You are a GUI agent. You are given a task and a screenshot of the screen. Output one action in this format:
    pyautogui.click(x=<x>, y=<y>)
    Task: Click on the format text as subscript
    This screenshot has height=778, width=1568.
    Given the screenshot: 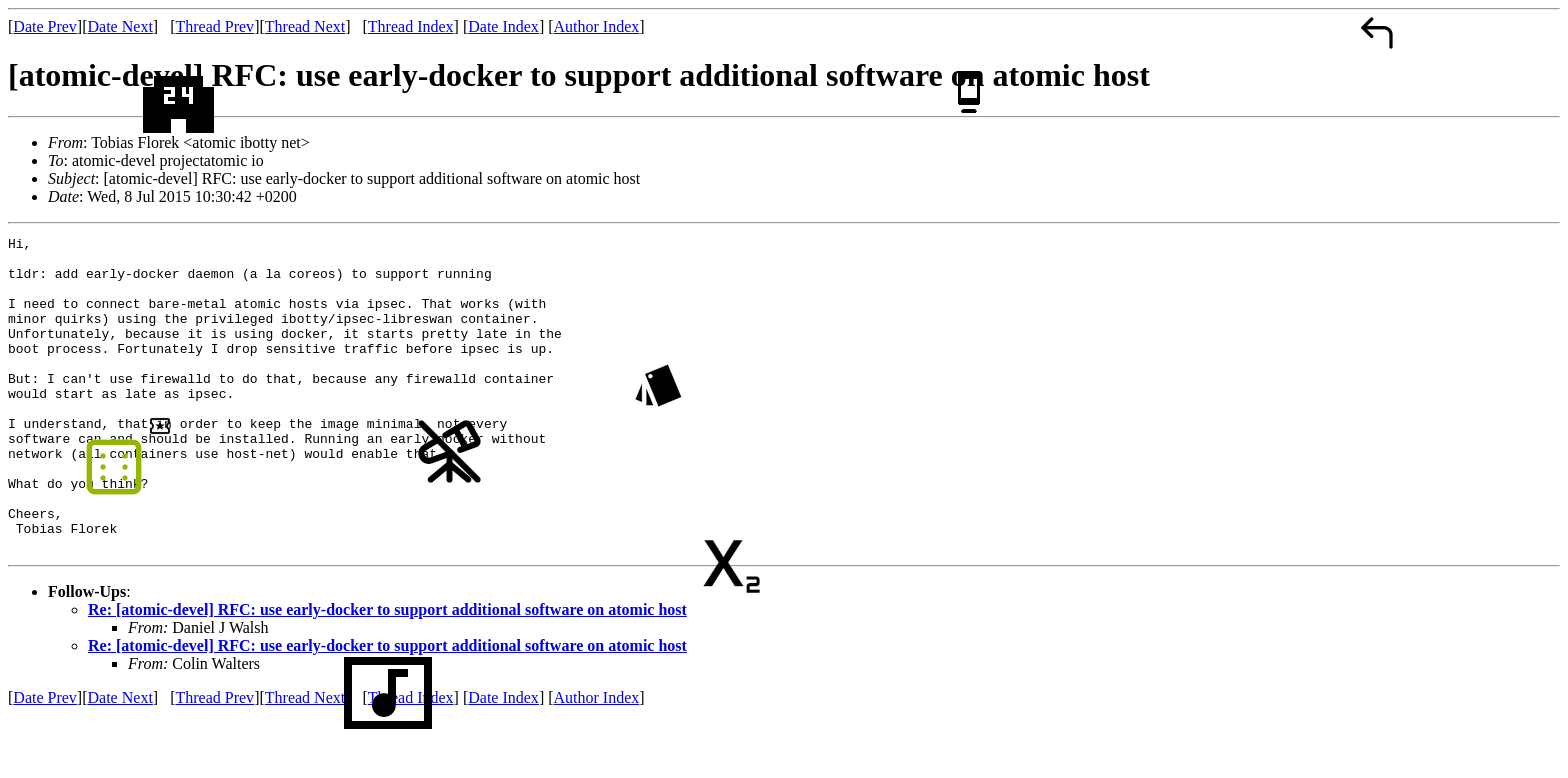 What is the action you would take?
    pyautogui.click(x=723, y=566)
    